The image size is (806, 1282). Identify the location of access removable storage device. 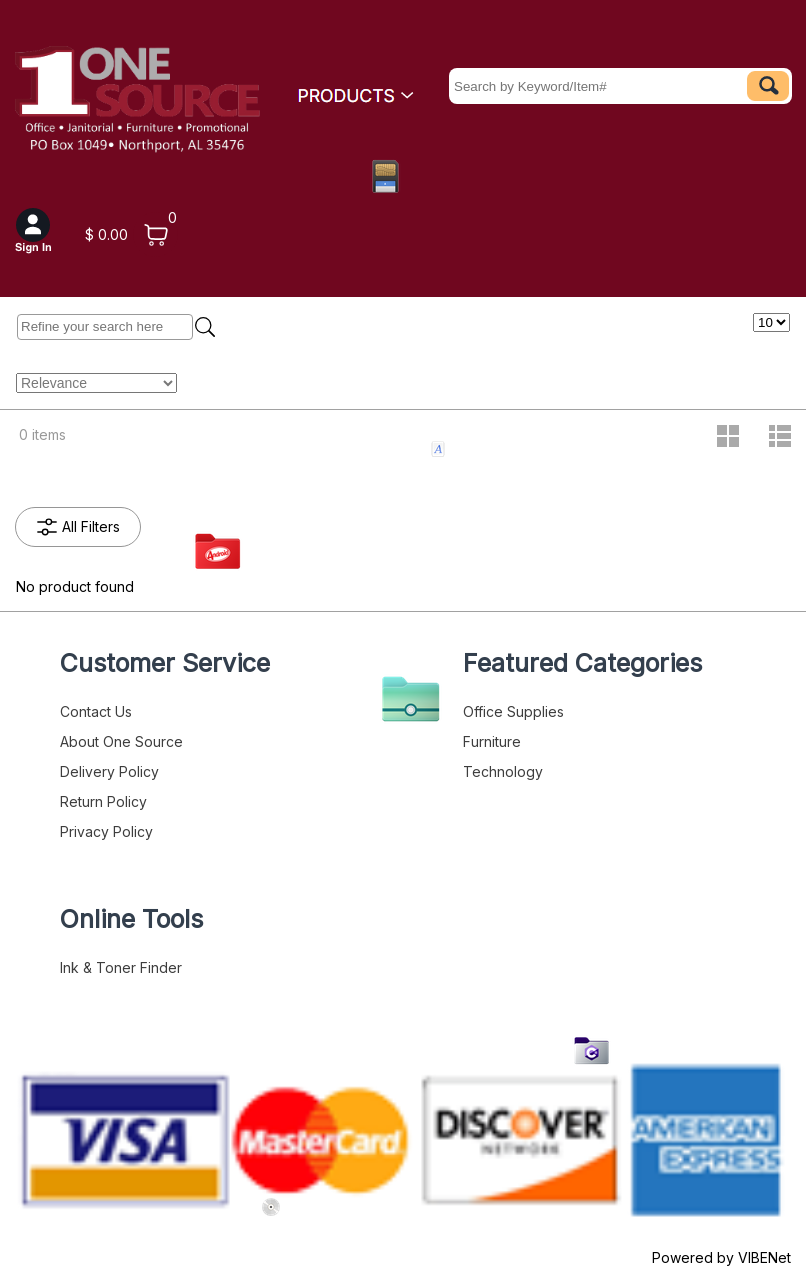
(385, 176).